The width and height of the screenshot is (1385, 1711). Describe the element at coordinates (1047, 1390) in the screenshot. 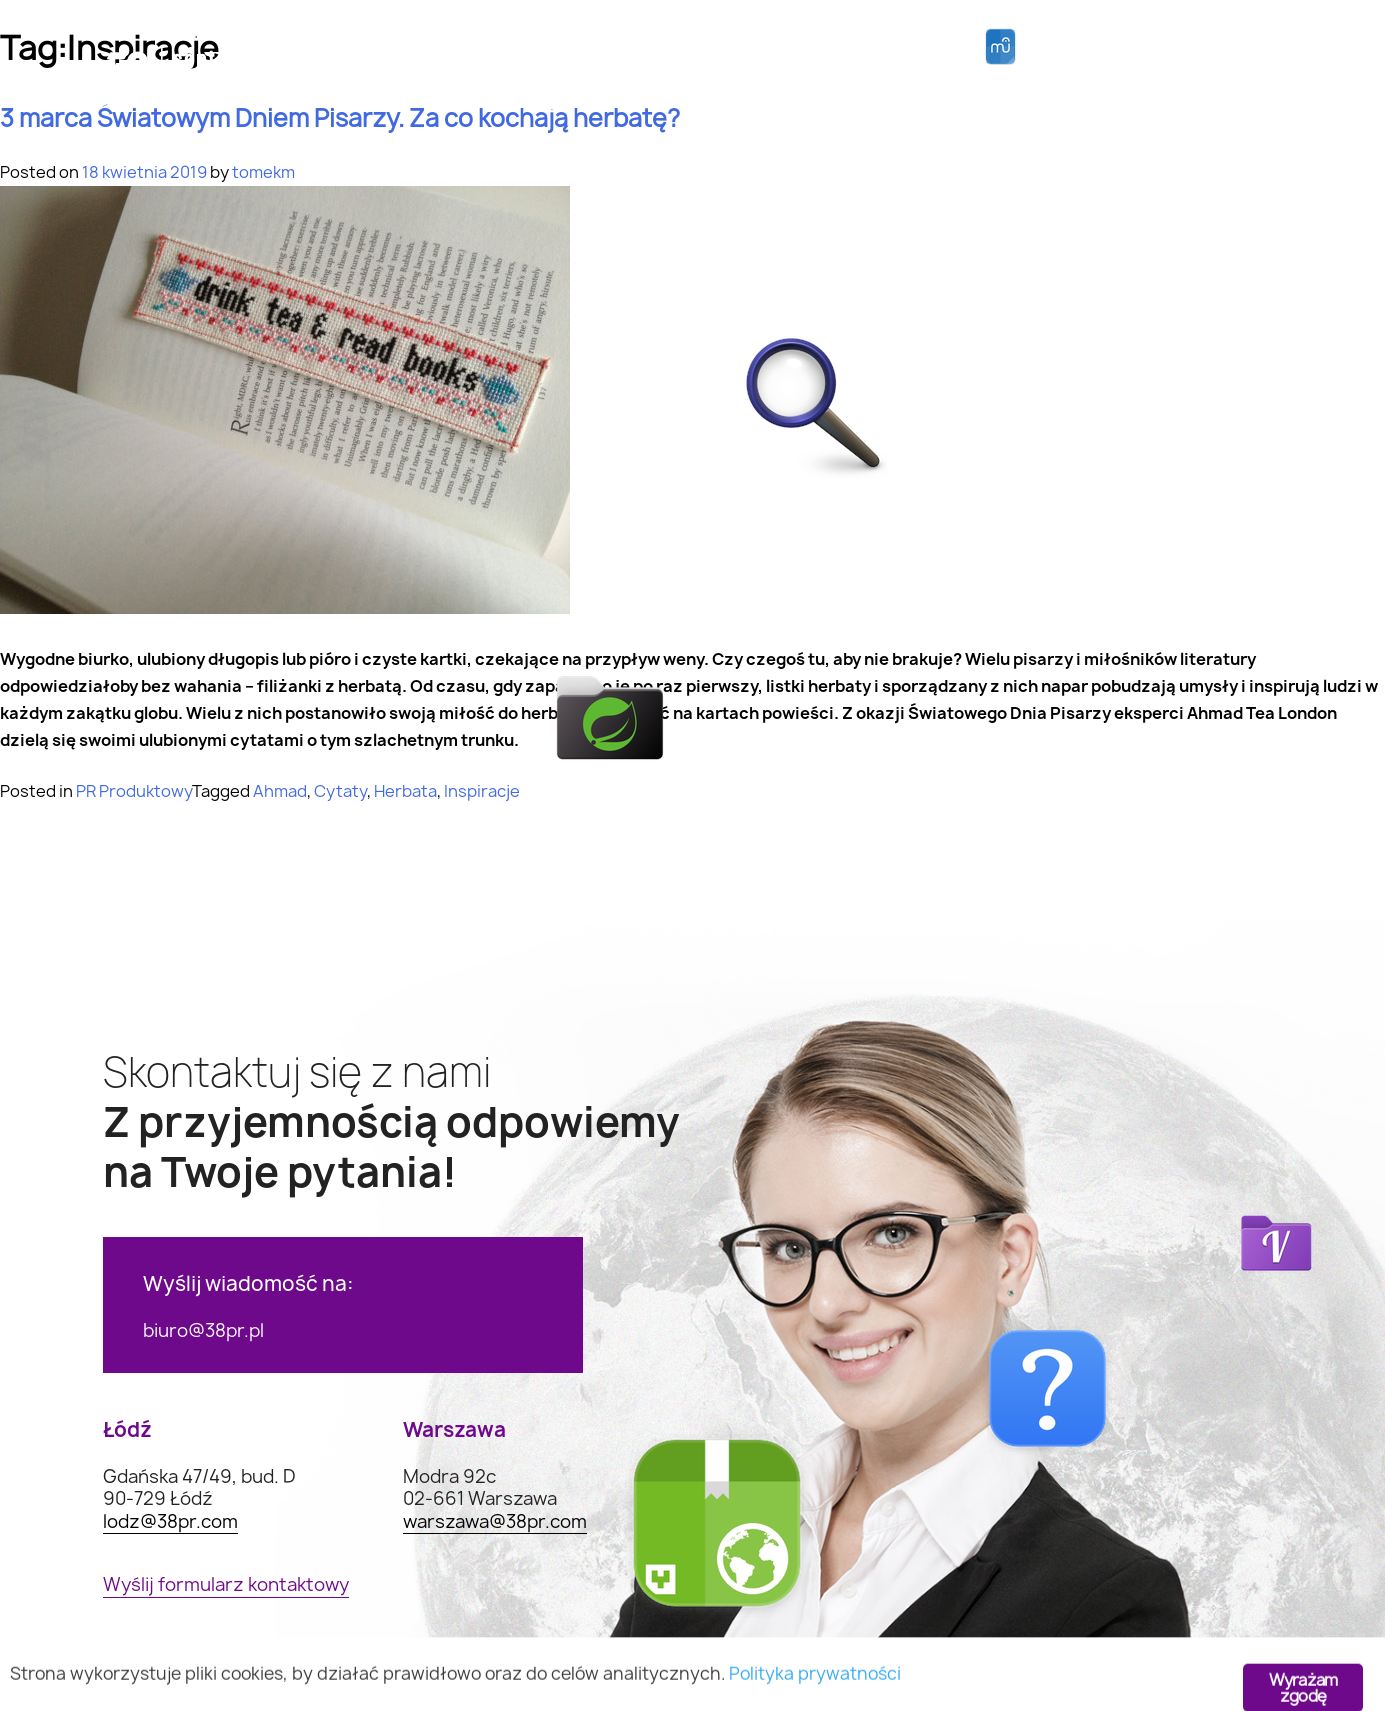

I see `access help and support documentation` at that location.